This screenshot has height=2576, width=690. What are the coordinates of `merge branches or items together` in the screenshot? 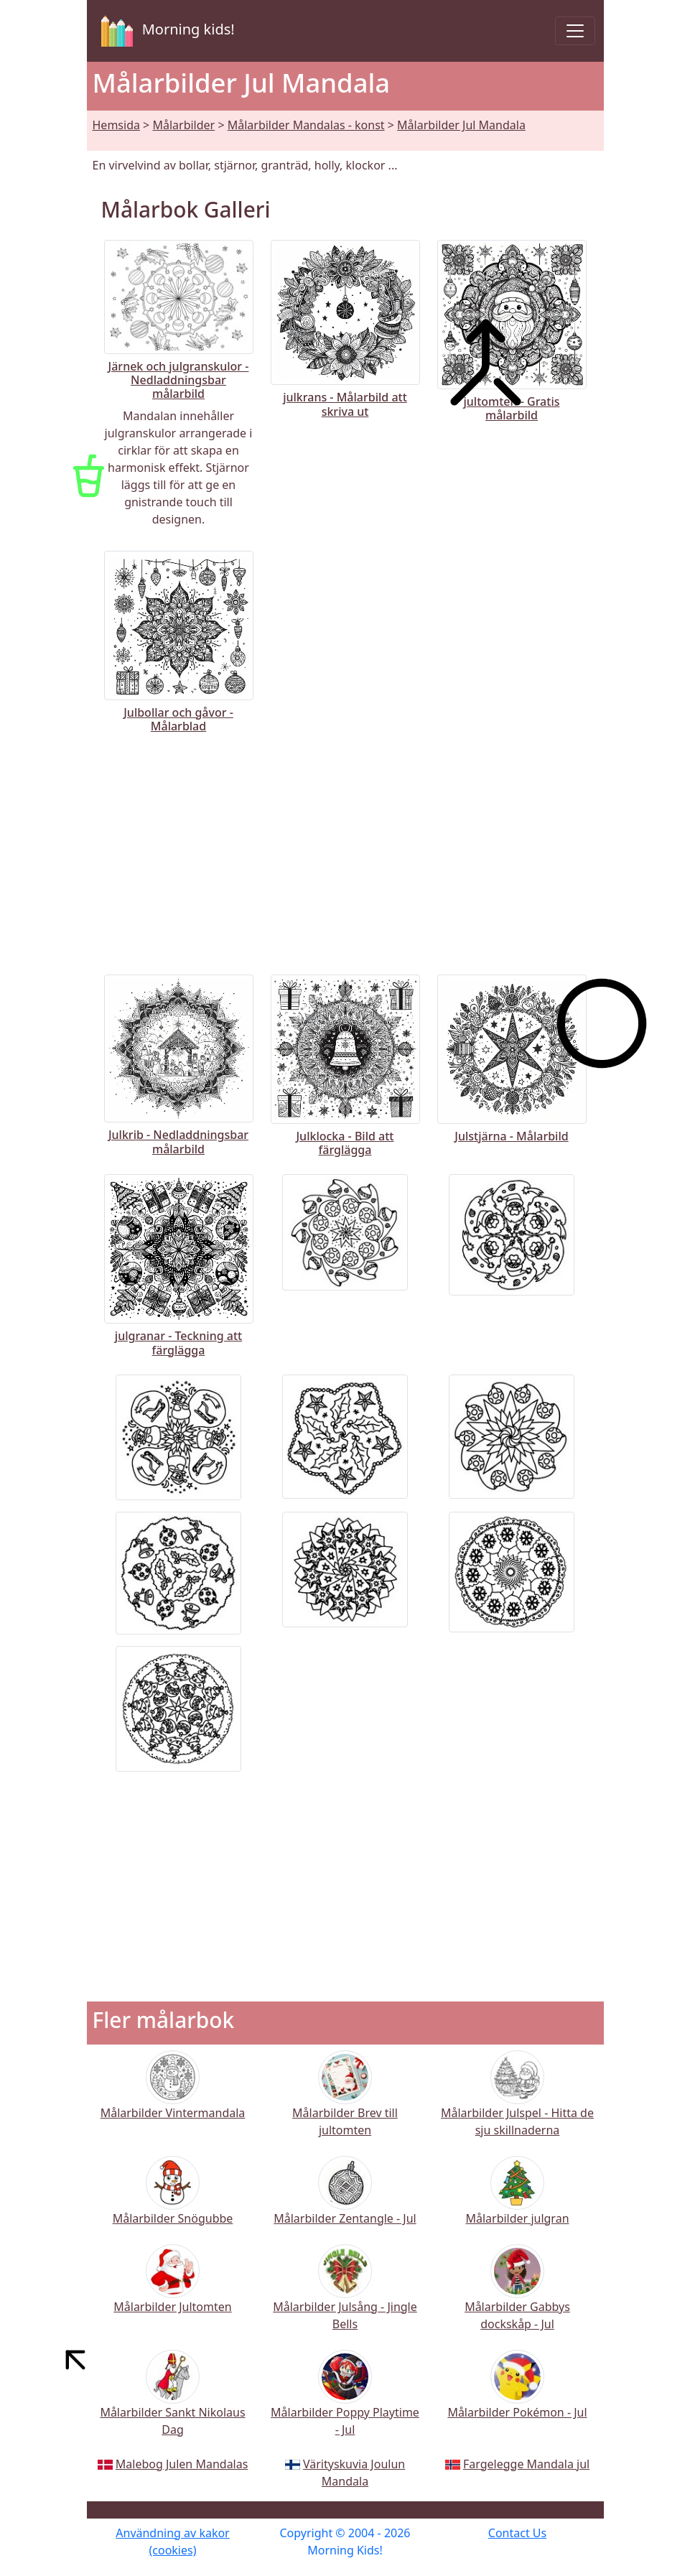 It's located at (485, 362).